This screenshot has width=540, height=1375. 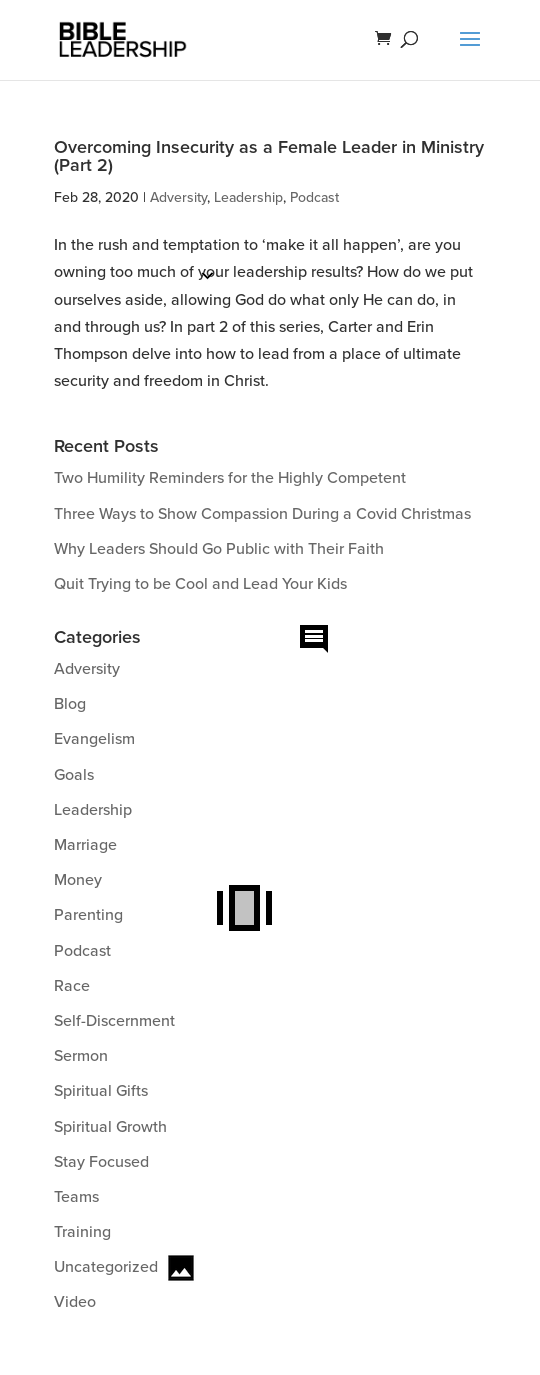 What do you see at coordinates (244, 909) in the screenshot?
I see `view stories or sequential content` at bounding box center [244, 909].